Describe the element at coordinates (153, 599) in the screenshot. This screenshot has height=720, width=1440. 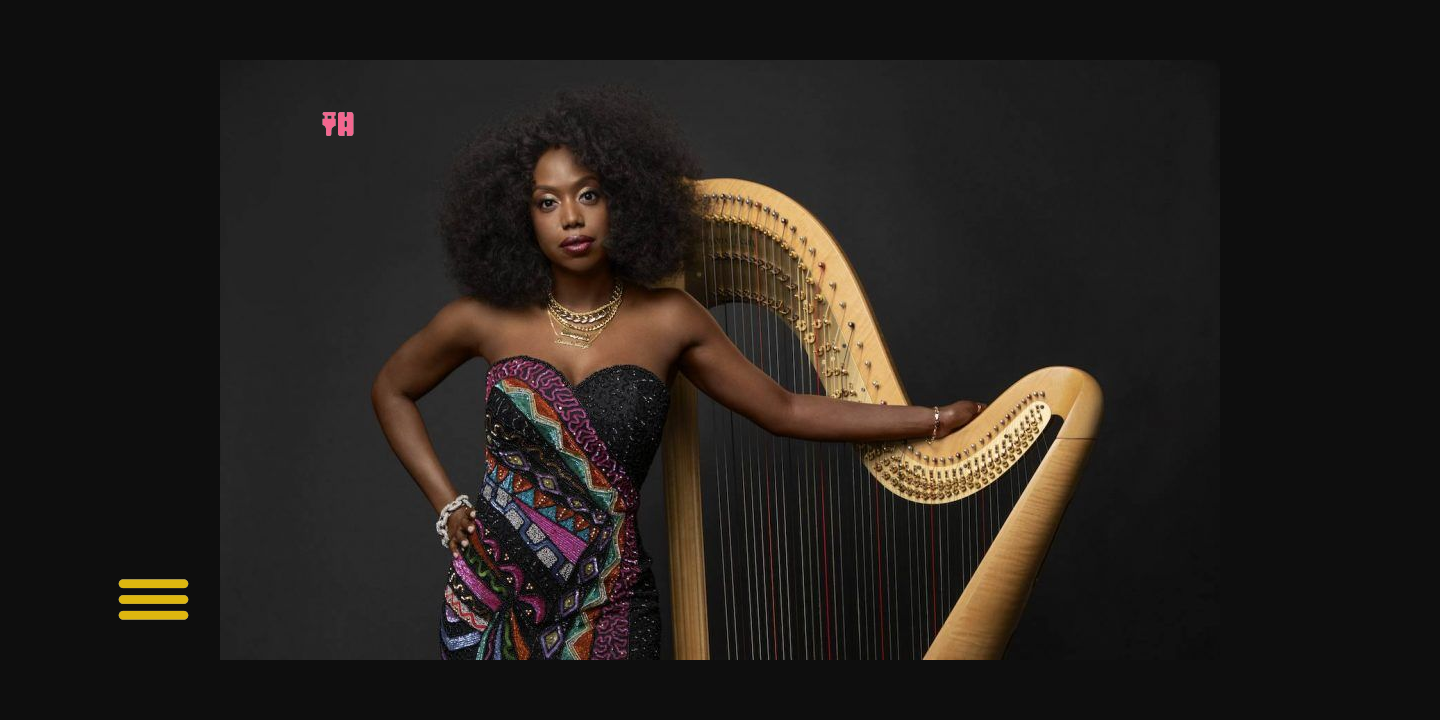
I see `open navigation menu` at that location.